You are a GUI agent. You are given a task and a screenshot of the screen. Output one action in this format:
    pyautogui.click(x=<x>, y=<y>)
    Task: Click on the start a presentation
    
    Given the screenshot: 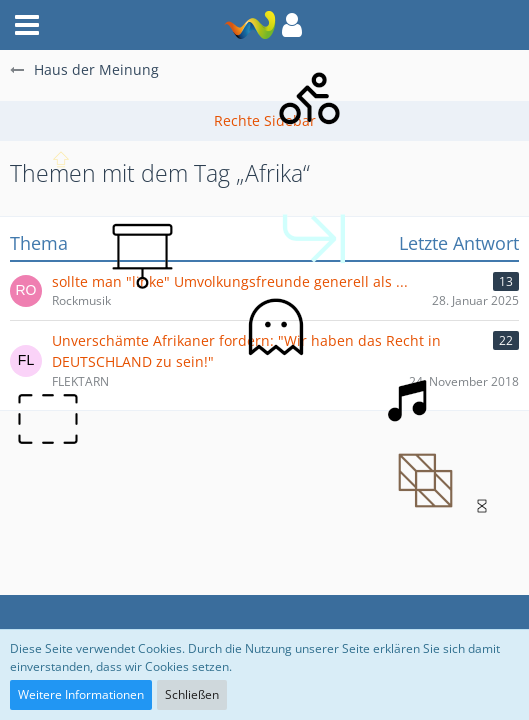 What is the action you would take?
    pyautogui.click(x=142, y=251)
    